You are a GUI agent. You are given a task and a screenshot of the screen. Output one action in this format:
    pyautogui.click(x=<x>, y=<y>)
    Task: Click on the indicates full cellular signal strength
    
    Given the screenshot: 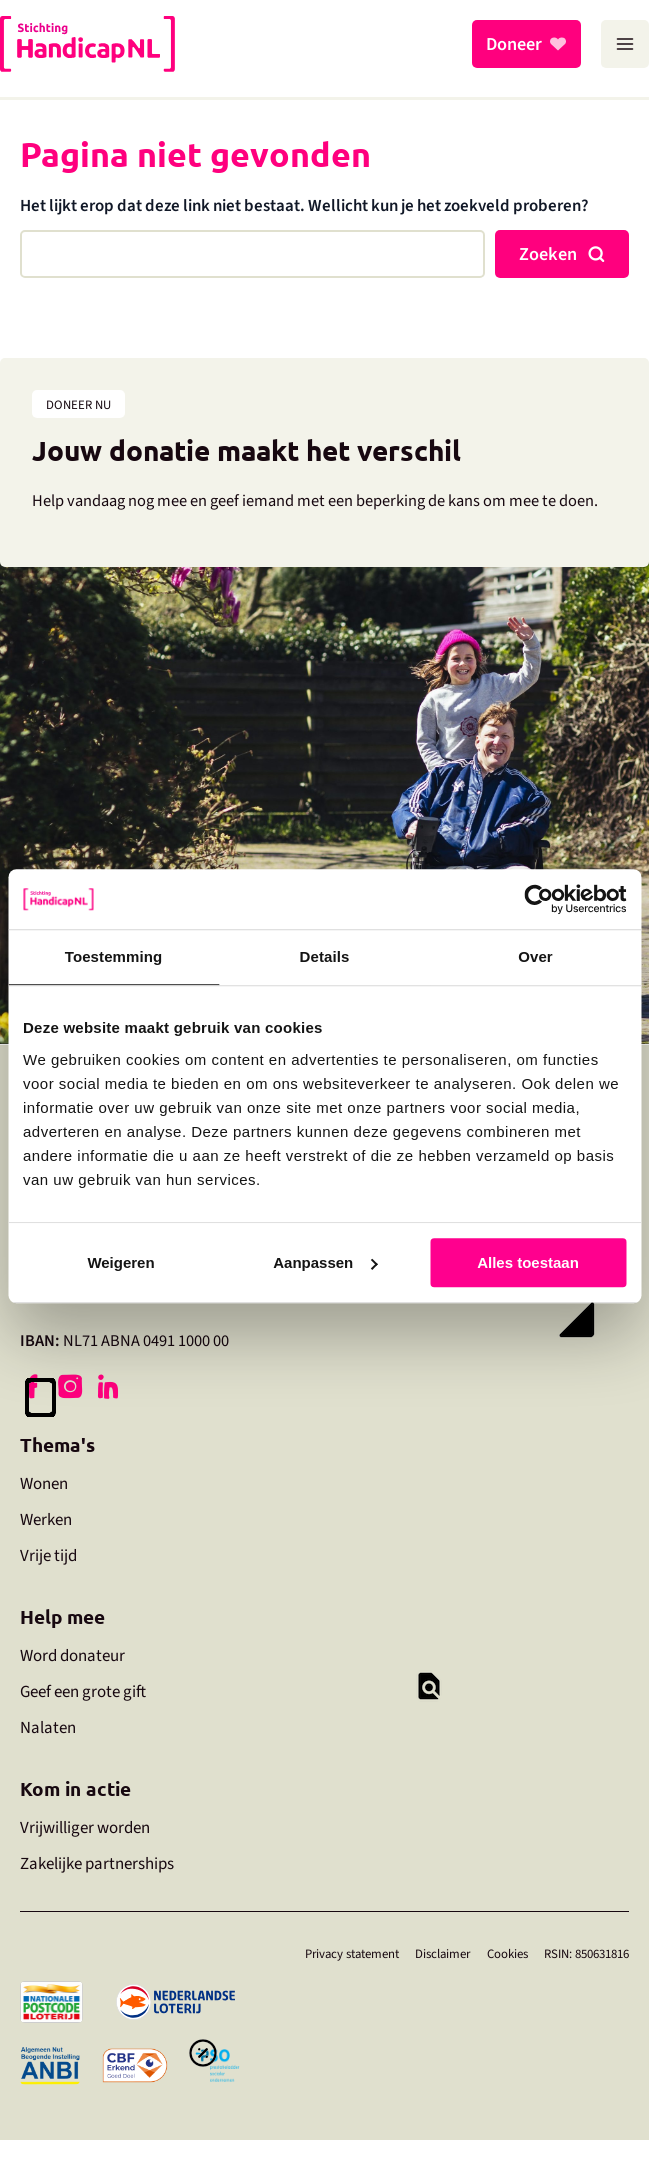 What is the action you would take?
    pyautogui.click(x=575, y=1318)
    